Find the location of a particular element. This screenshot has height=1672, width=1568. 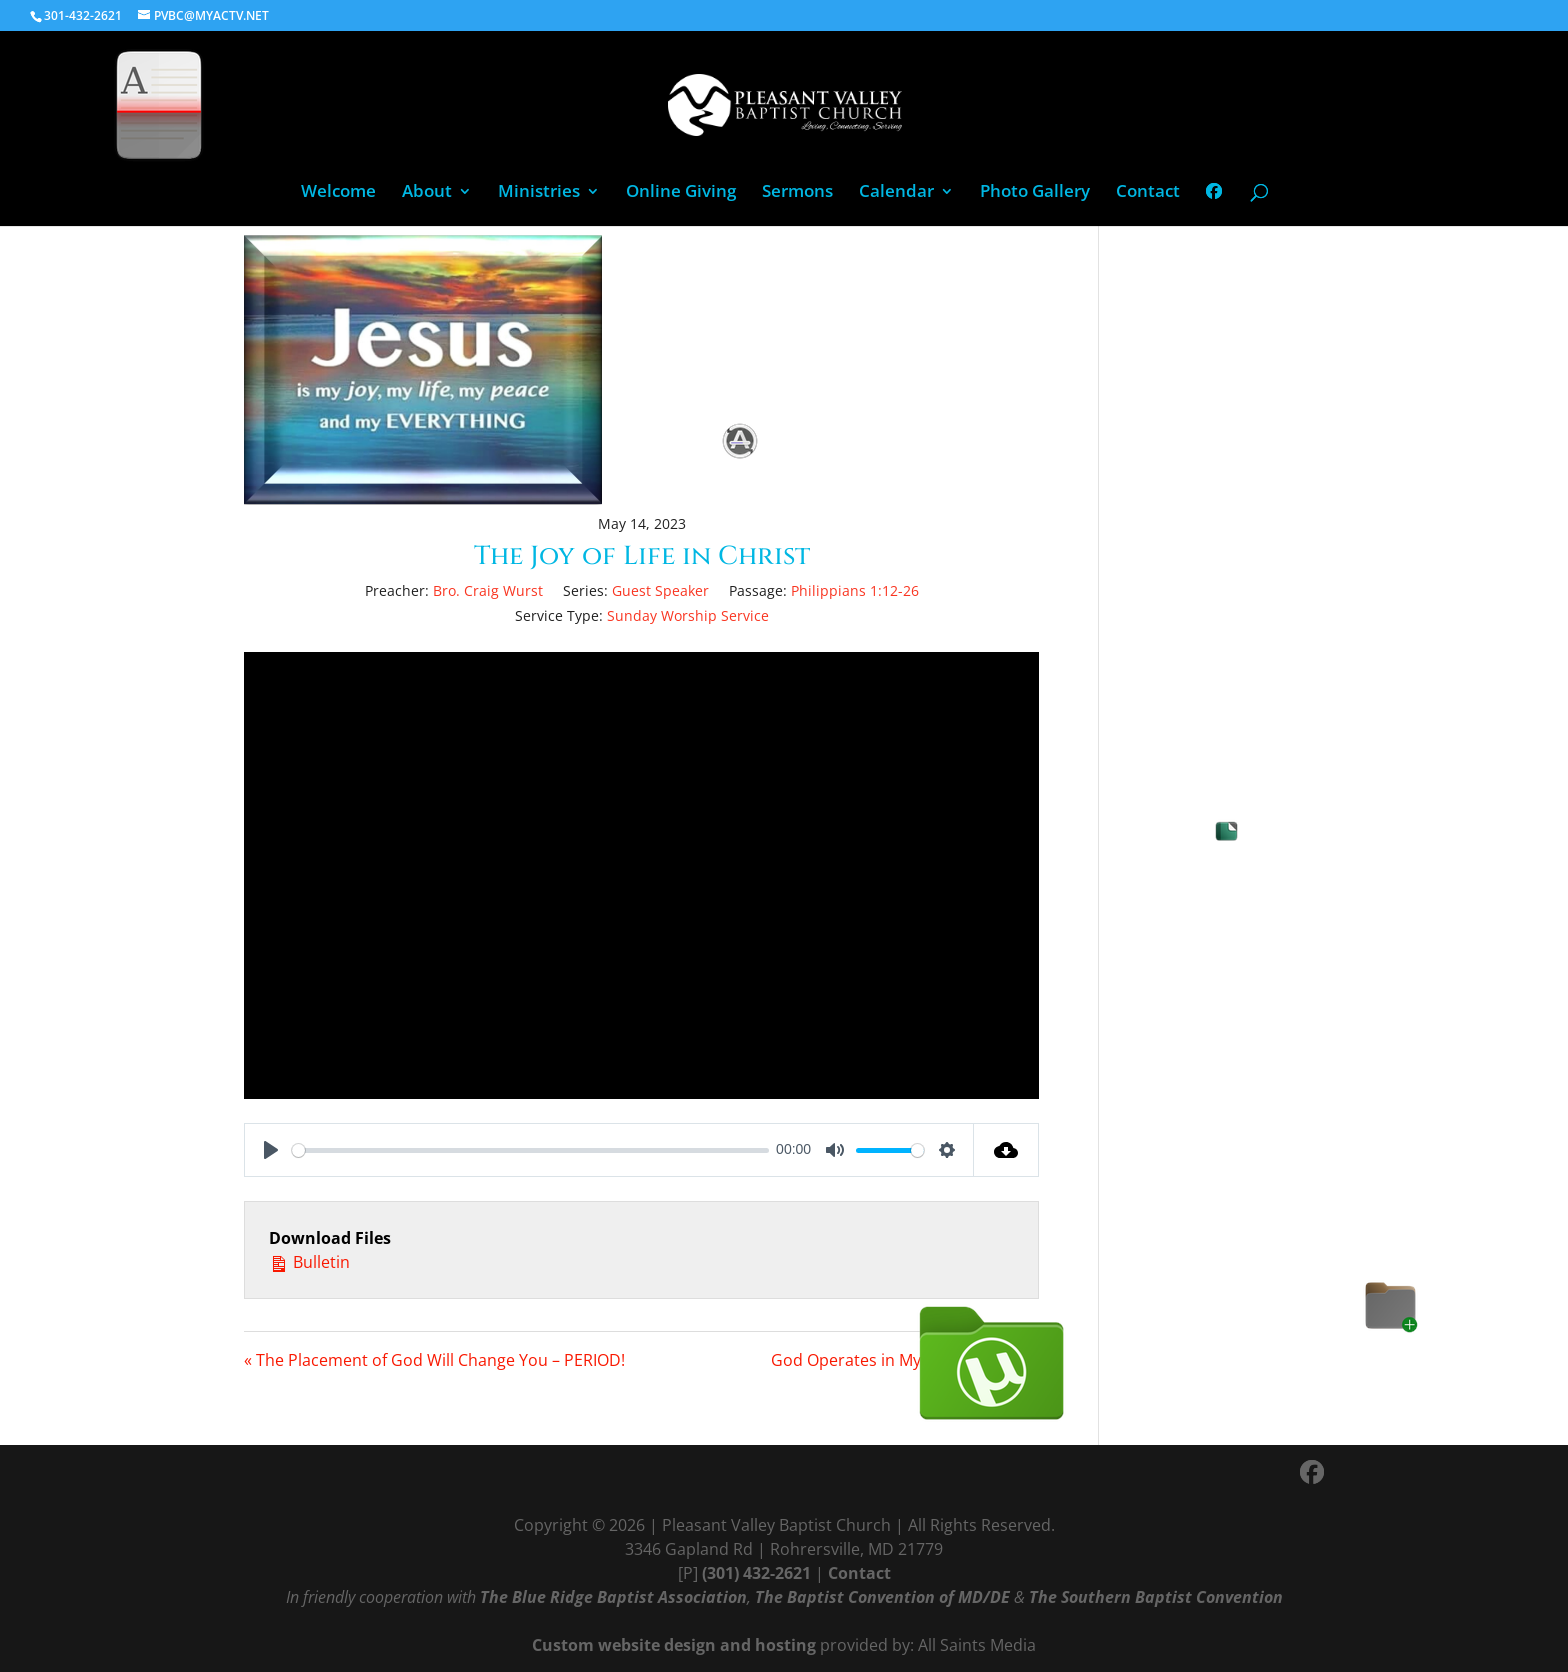

open simple scan document scanner app is located at coordinates (159, 105).